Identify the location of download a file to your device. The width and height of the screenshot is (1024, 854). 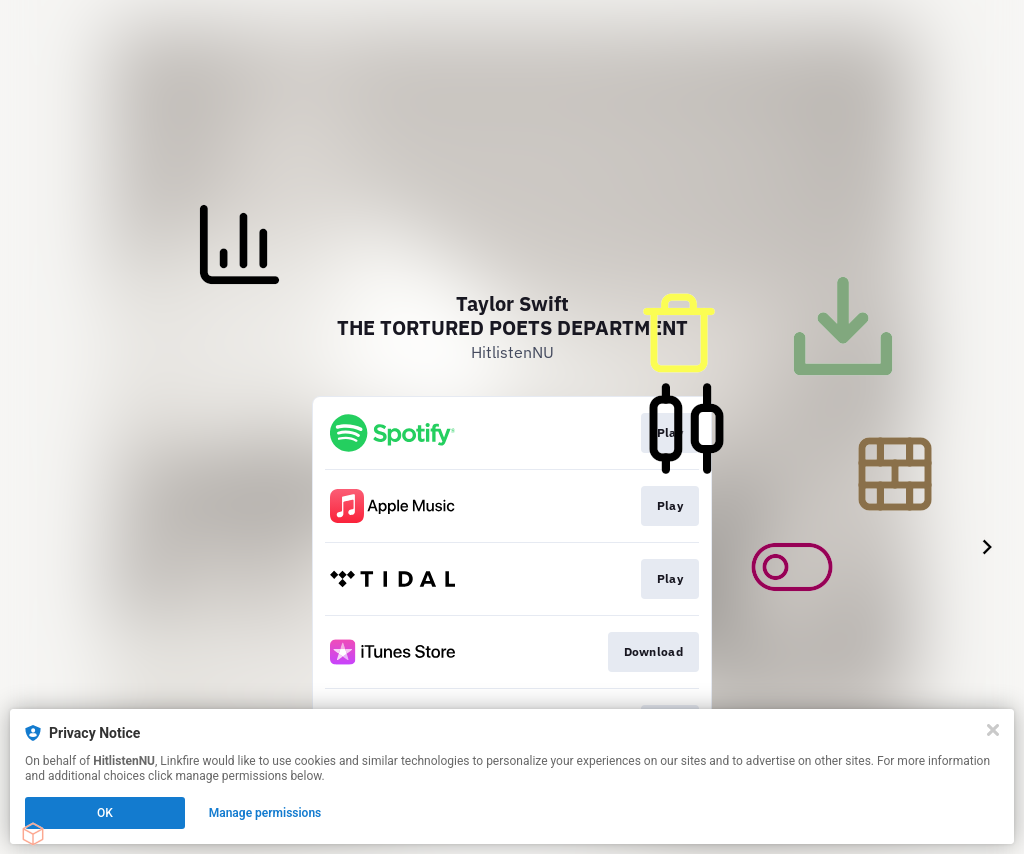
(843, 330).